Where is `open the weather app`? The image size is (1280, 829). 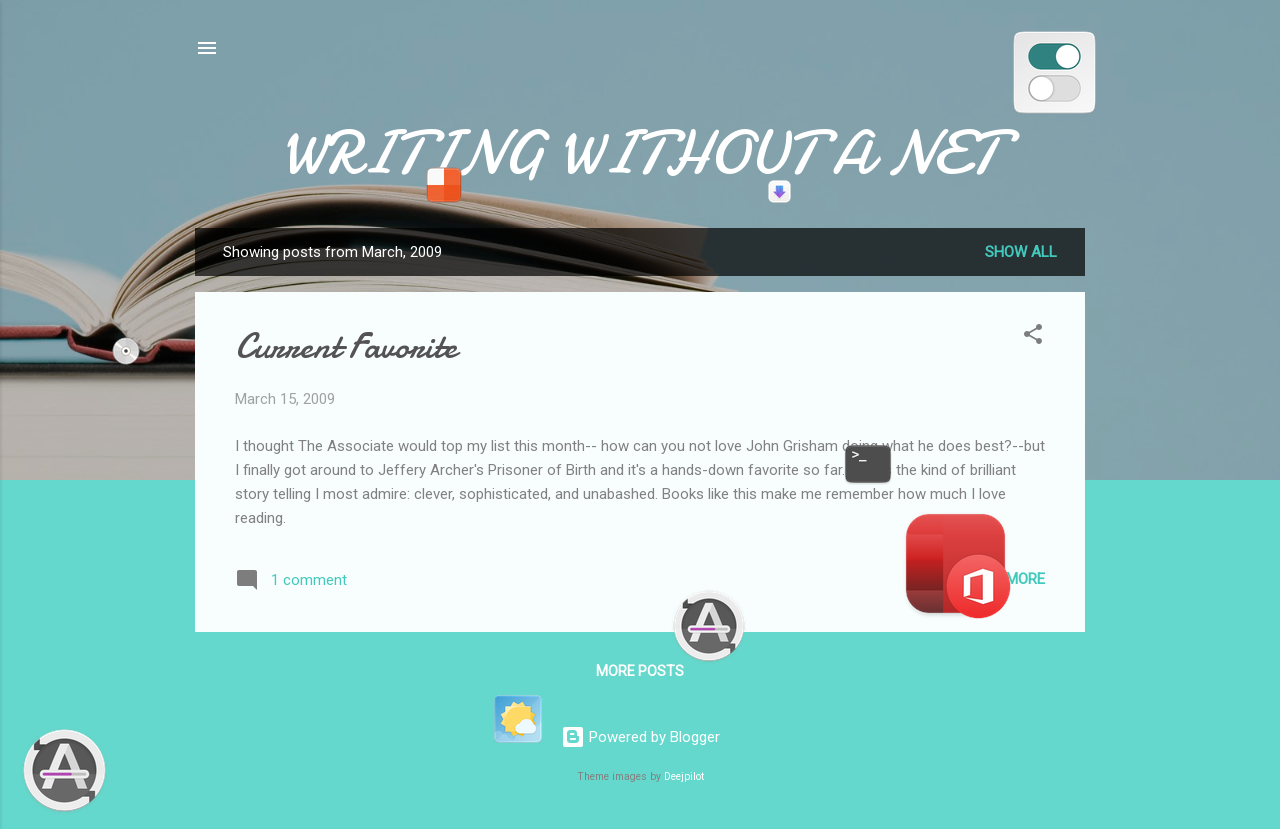
open the weather app is located at coordinates (518, 719).